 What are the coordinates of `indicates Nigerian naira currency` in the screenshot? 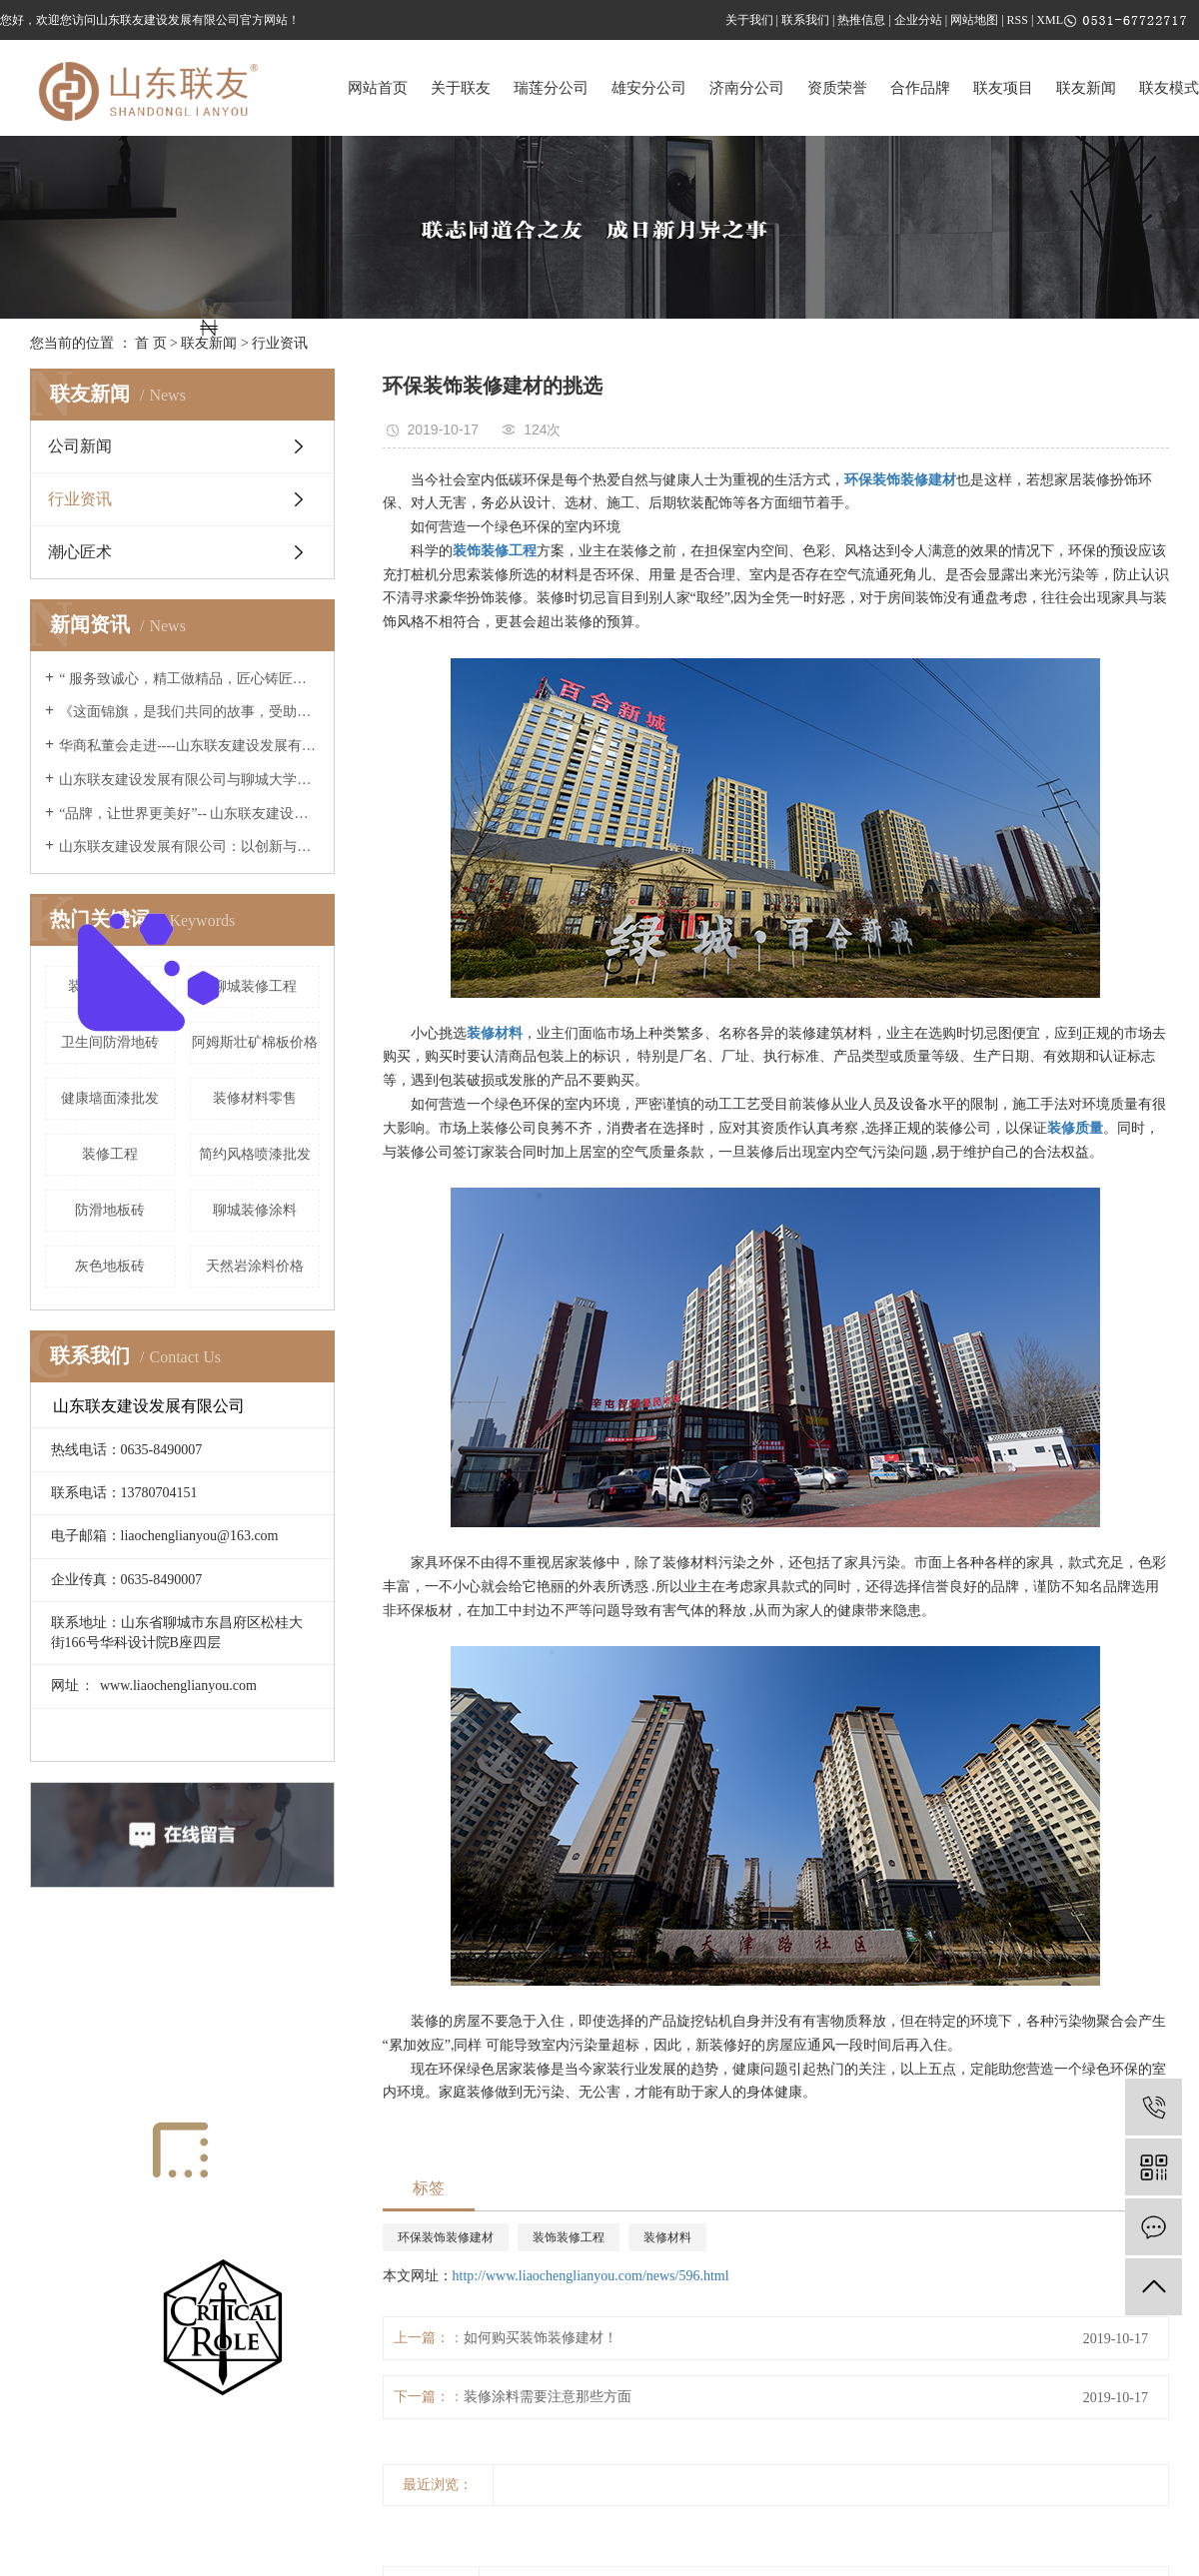 It's located at (209, 328).